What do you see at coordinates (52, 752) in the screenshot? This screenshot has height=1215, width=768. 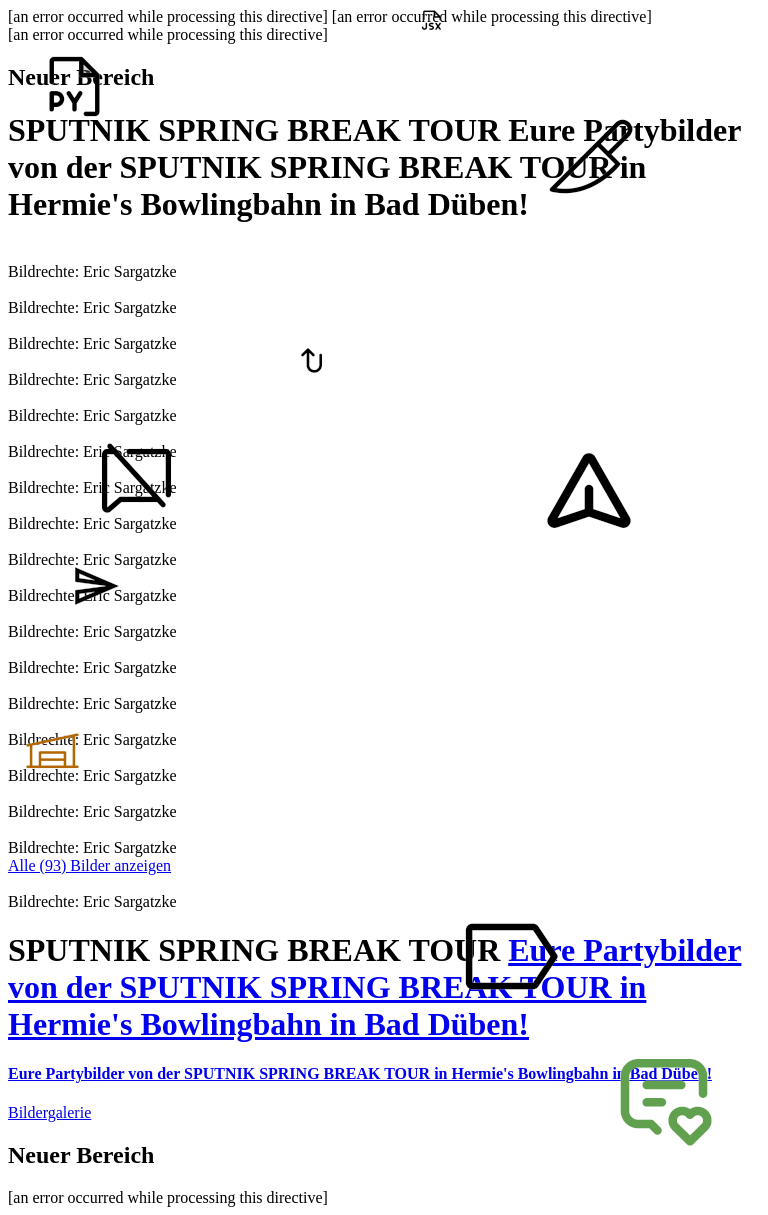 I see `access warehouse or storage inventory` at bounding box center [52, 752].